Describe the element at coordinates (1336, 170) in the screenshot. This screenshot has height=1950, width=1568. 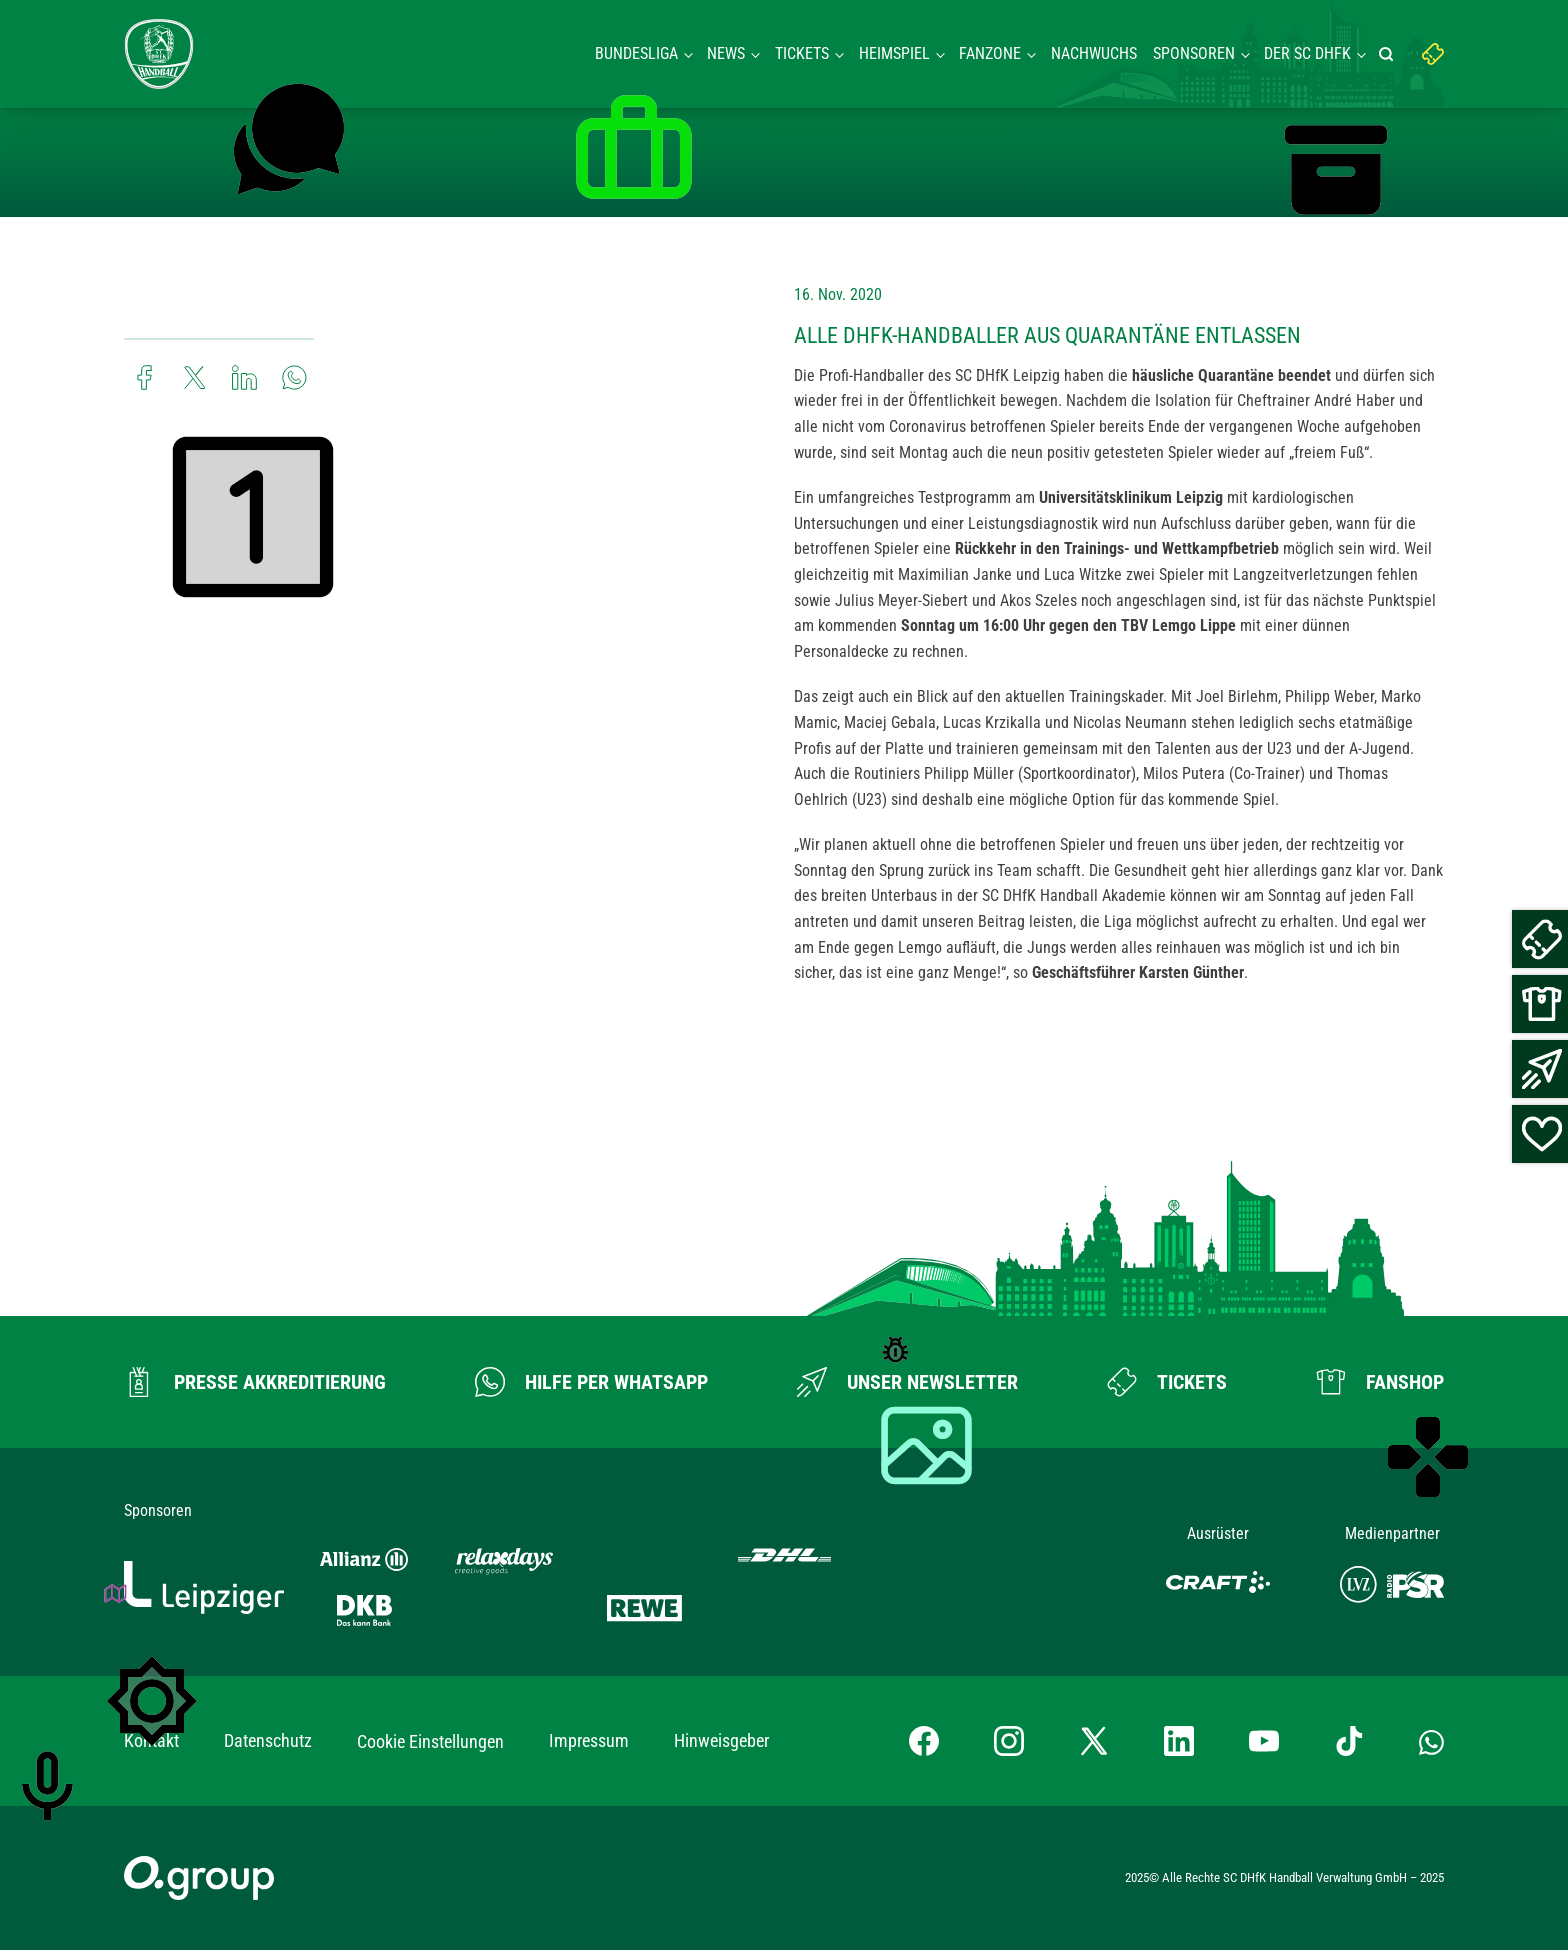
I see `access archived items or files` at that location.